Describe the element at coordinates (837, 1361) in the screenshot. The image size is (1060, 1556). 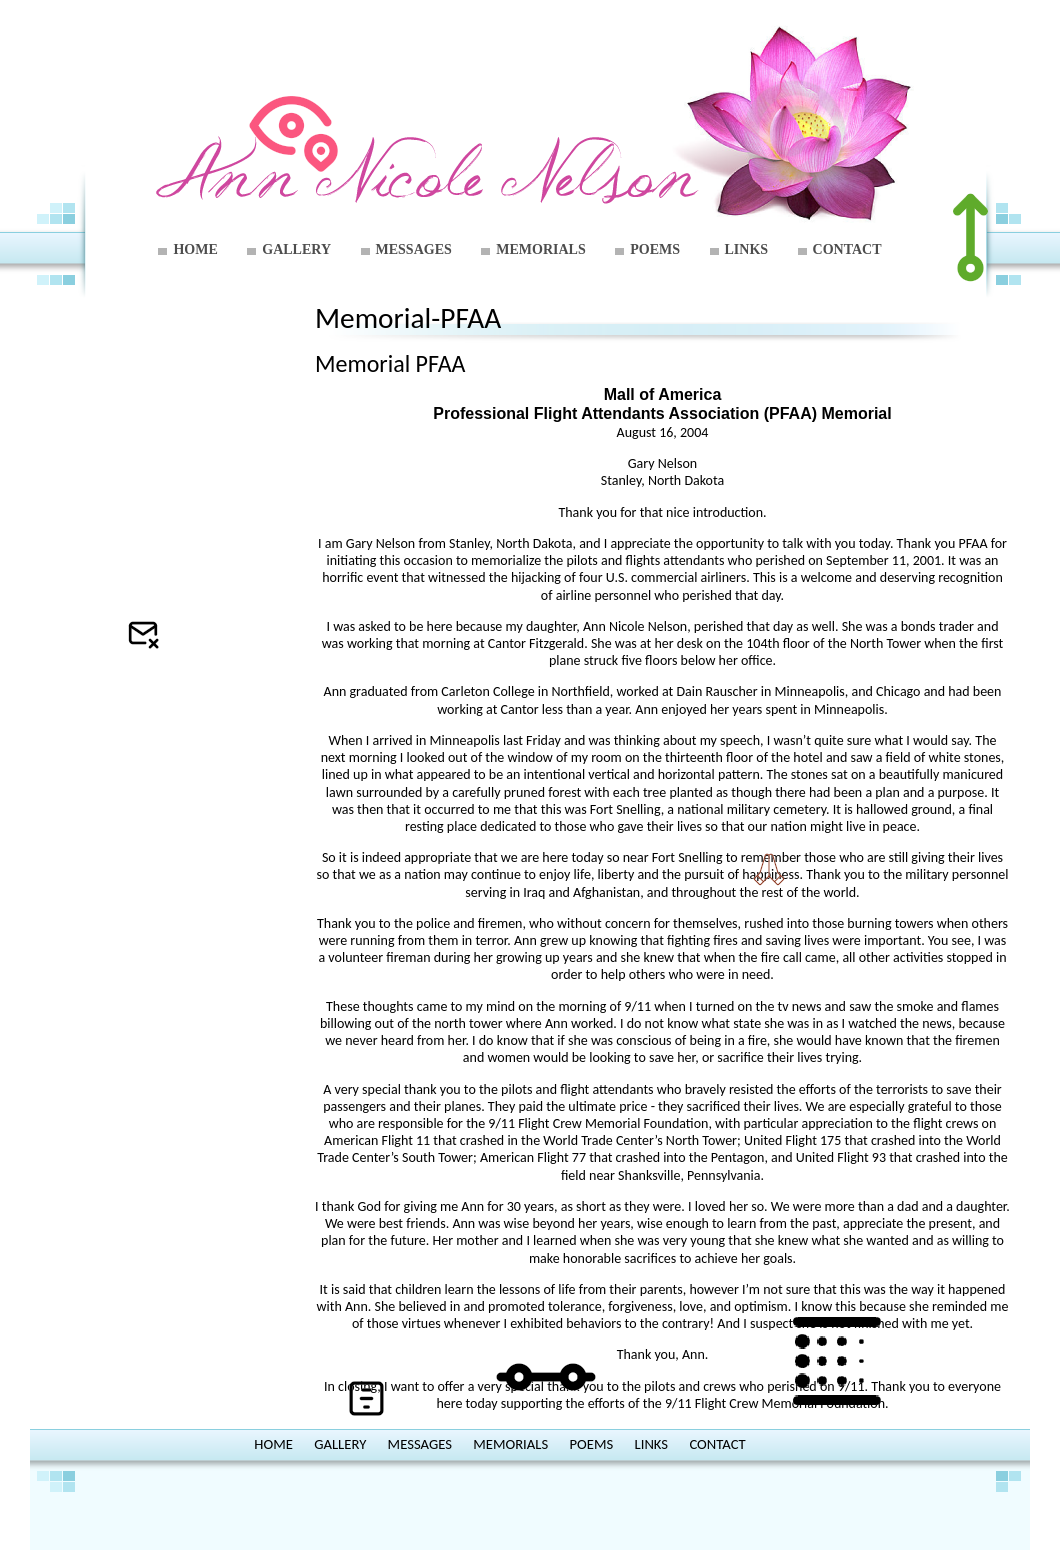
I see `apply linear blur effect to image` at that location.